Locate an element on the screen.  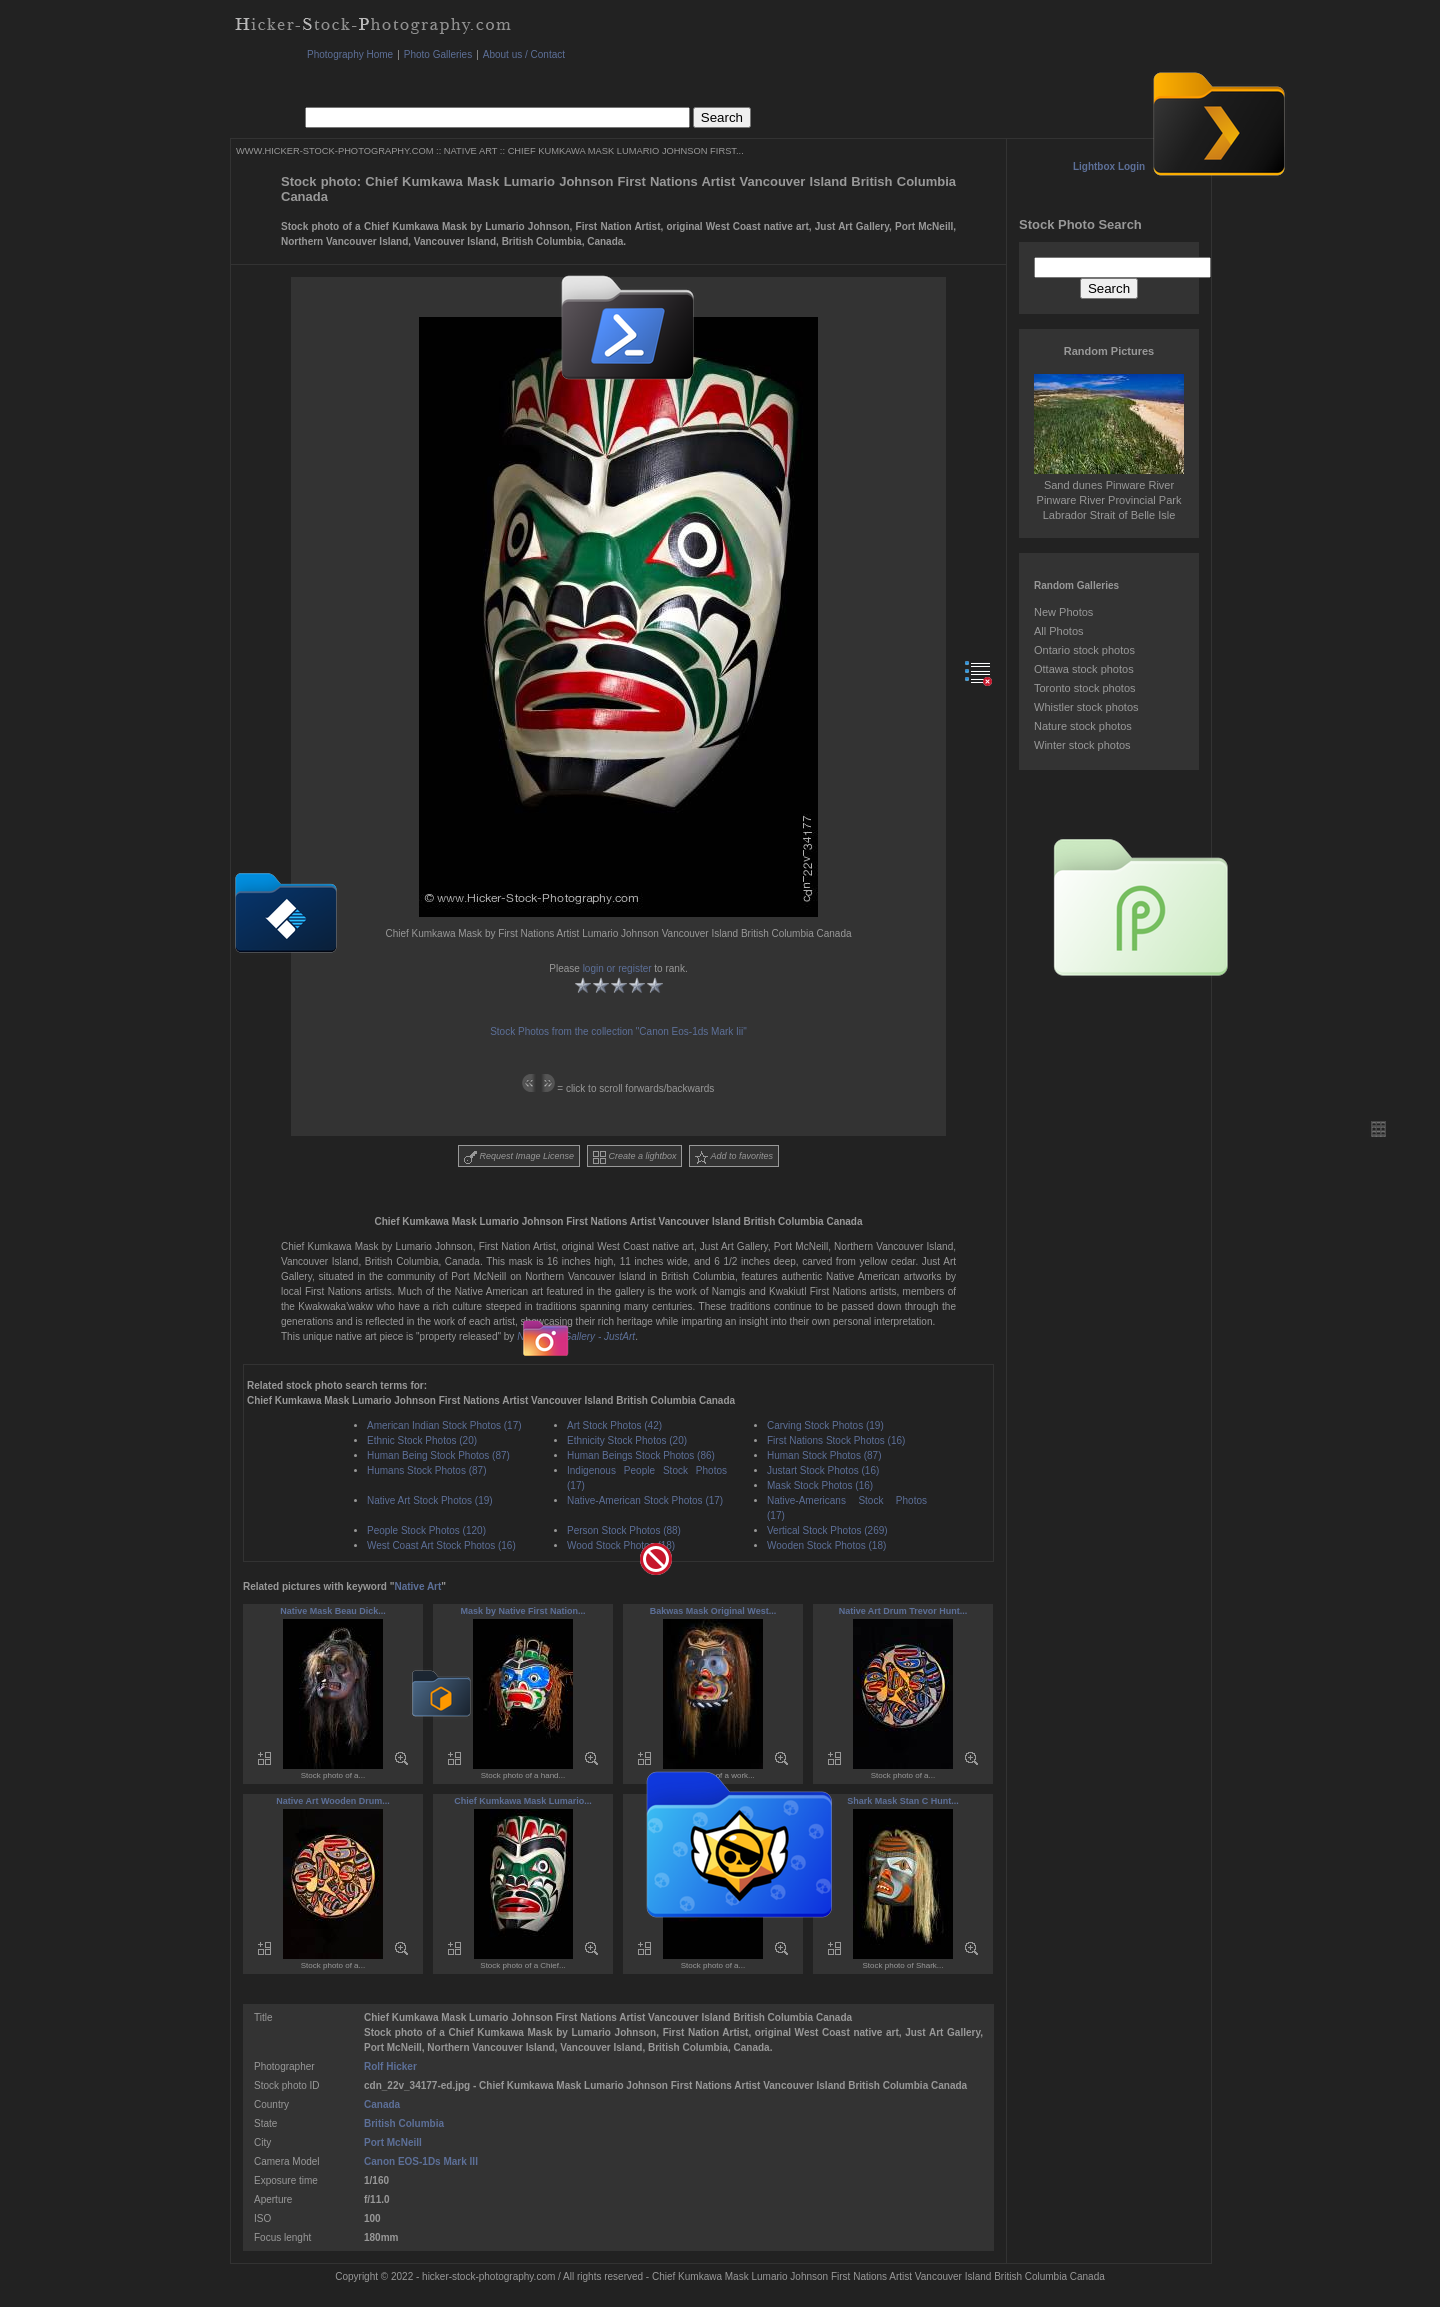
open instagram media folder is located at coordinates (545, 1339).